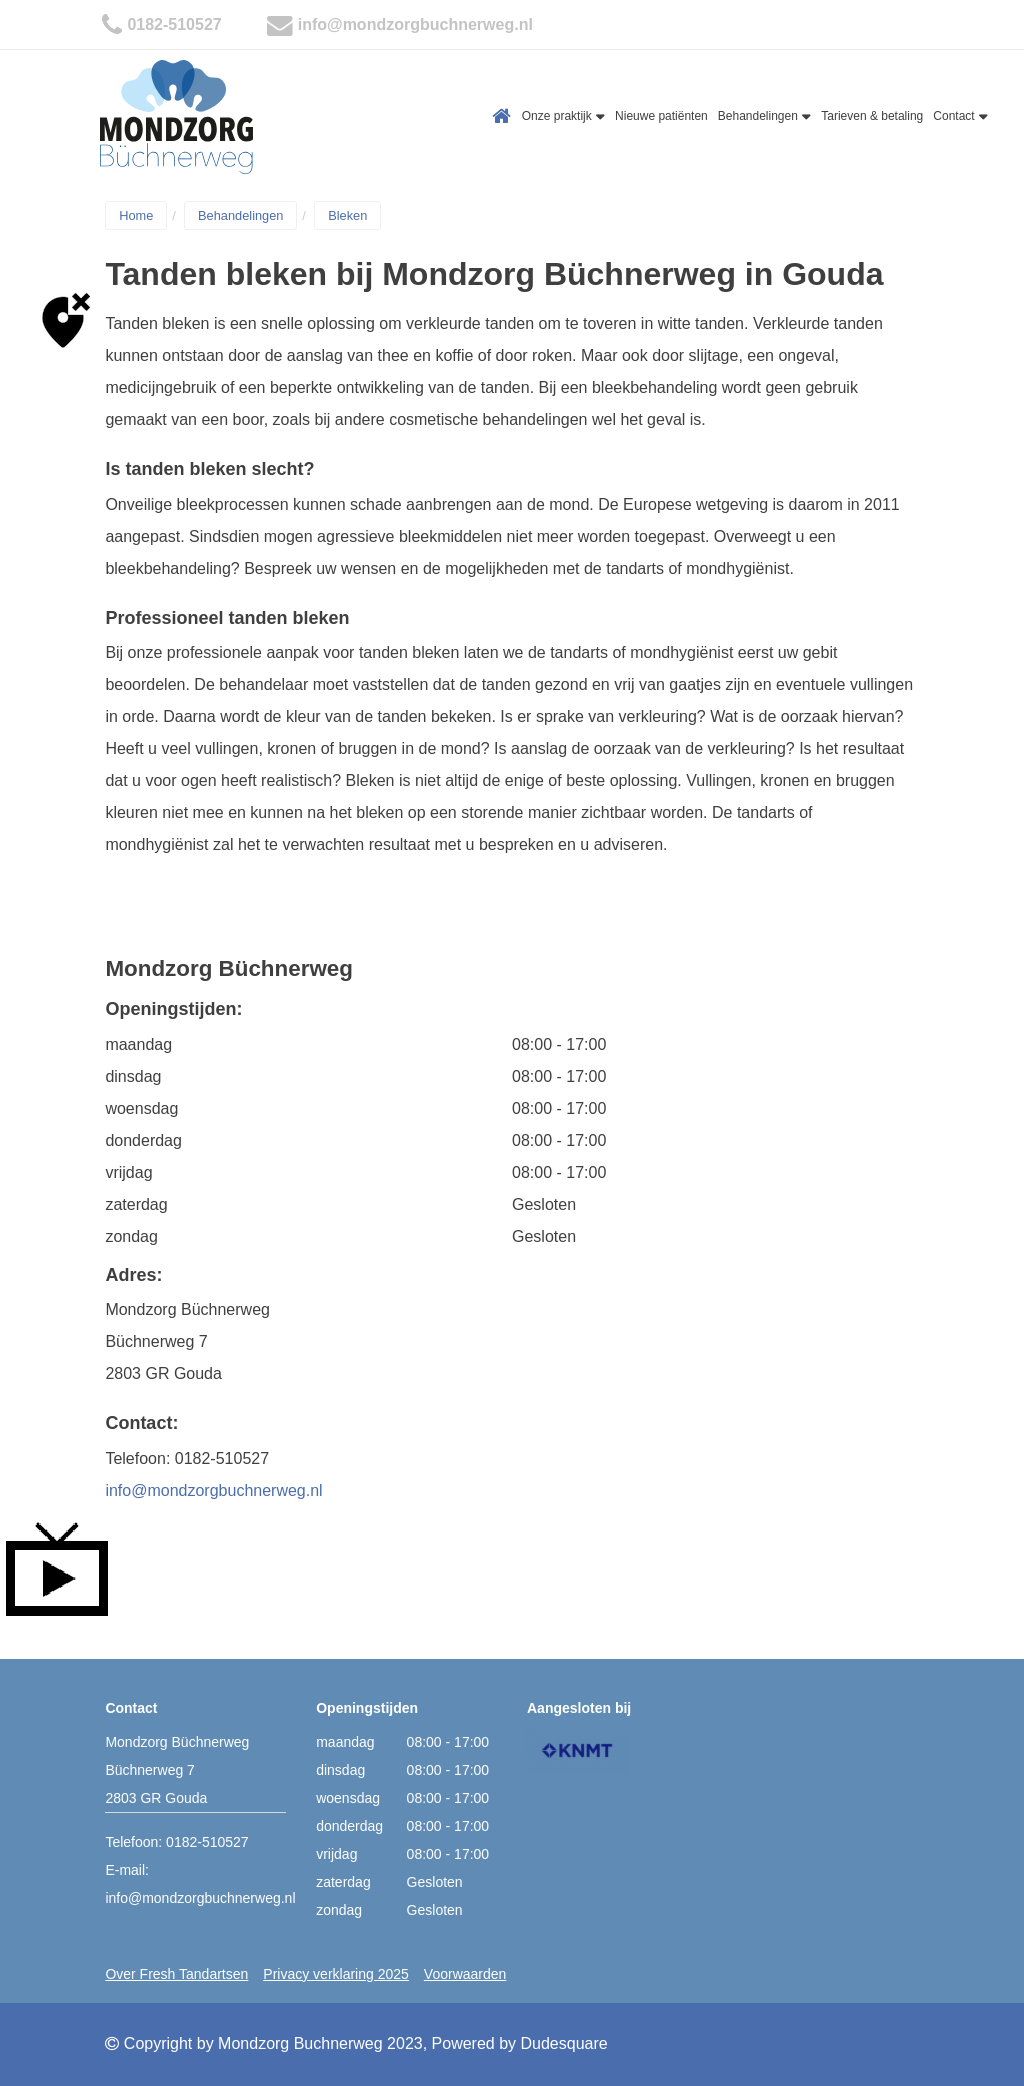 Image resolution: width=1024 pixels, height=2086 pixels. What do you see at coordinates (63, 320) in the screenshot?
I see `remove a saved location` at bounding box center [63, 320].